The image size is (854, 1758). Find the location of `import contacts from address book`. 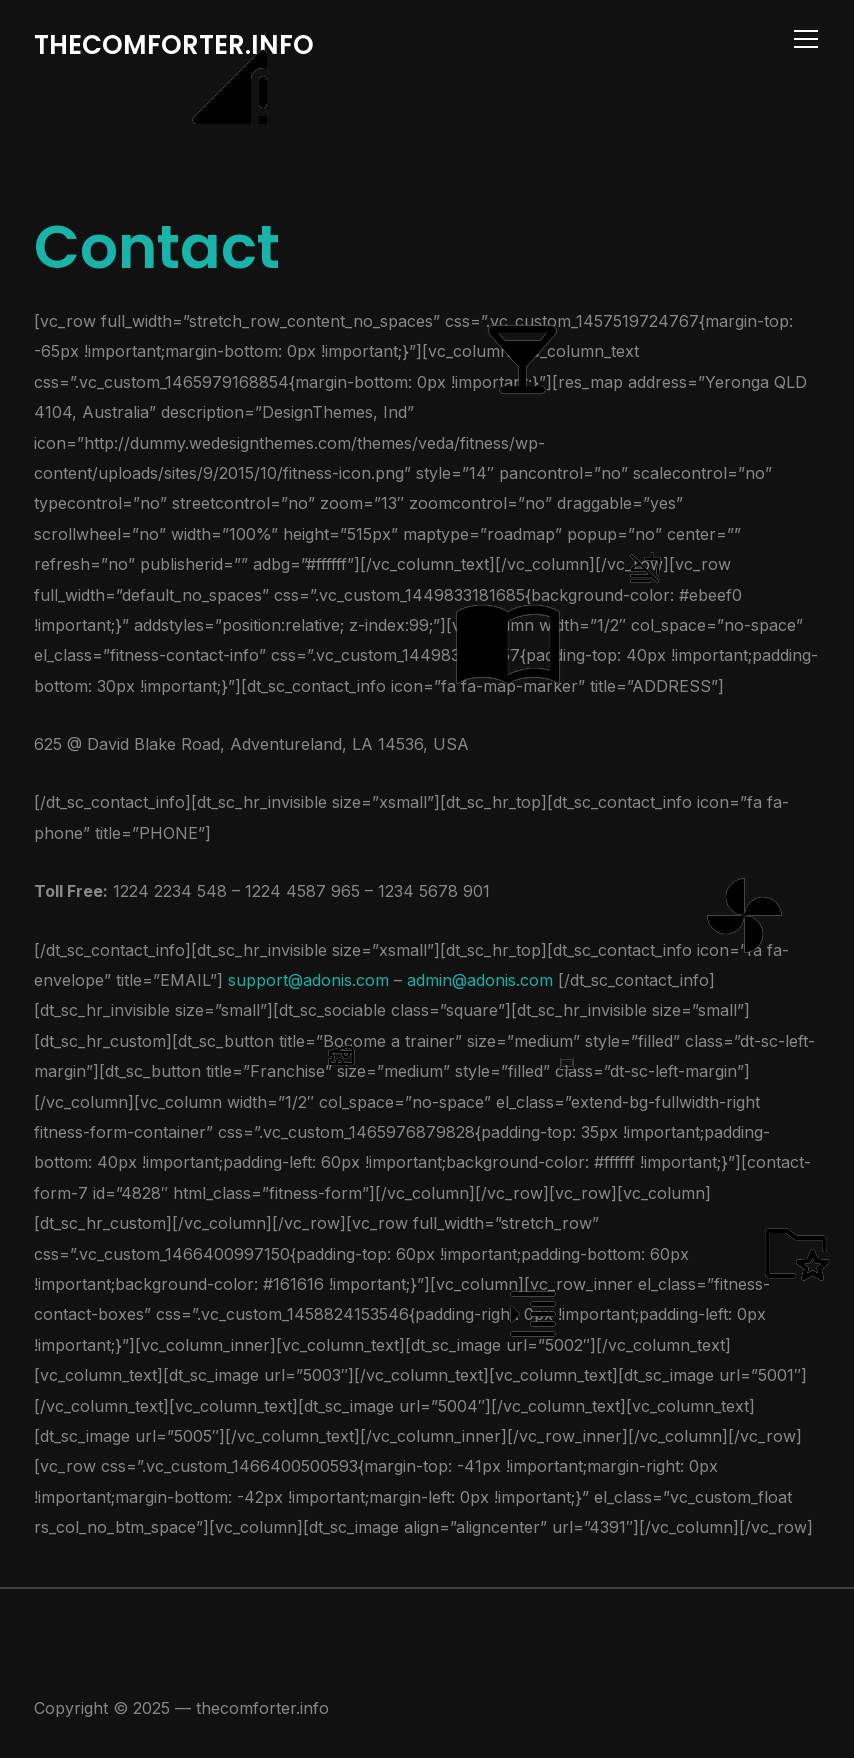

import contacts from address book is located at coordinates (508, 640).